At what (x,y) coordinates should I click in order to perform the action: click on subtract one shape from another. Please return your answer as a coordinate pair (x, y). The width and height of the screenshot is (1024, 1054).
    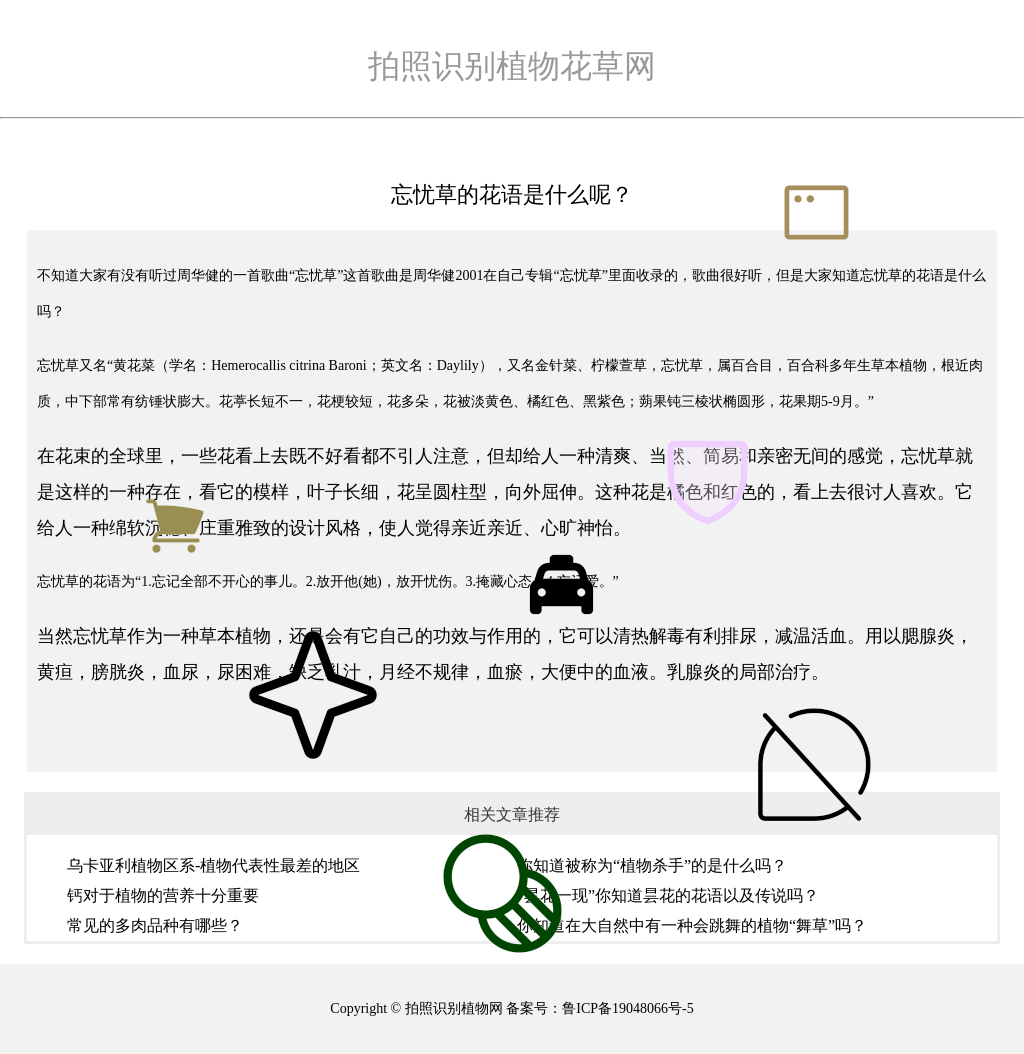
    Looking at the image, I should click on (502, 893).